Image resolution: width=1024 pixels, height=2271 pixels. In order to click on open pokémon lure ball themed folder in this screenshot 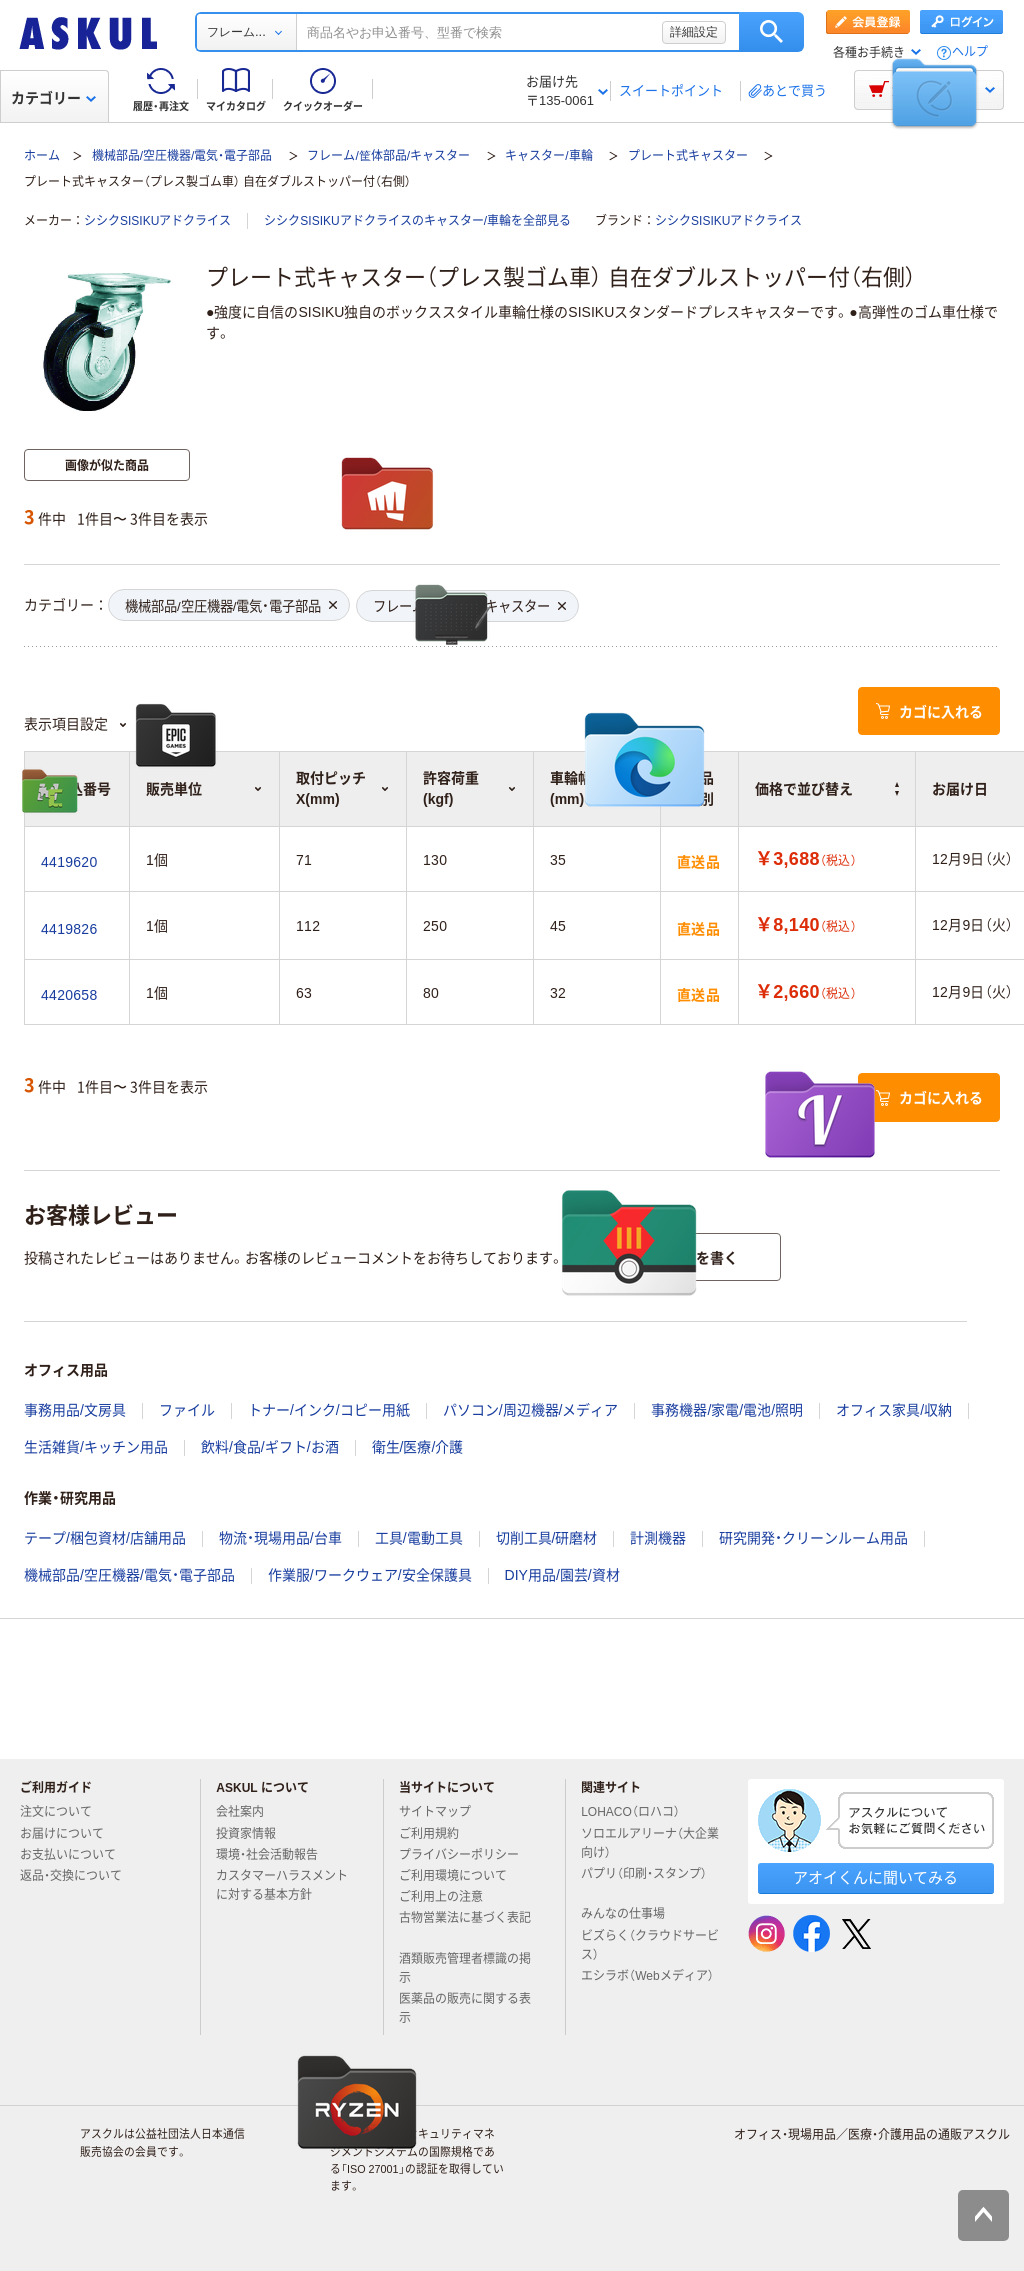, I will do `click(628, 1246)`.